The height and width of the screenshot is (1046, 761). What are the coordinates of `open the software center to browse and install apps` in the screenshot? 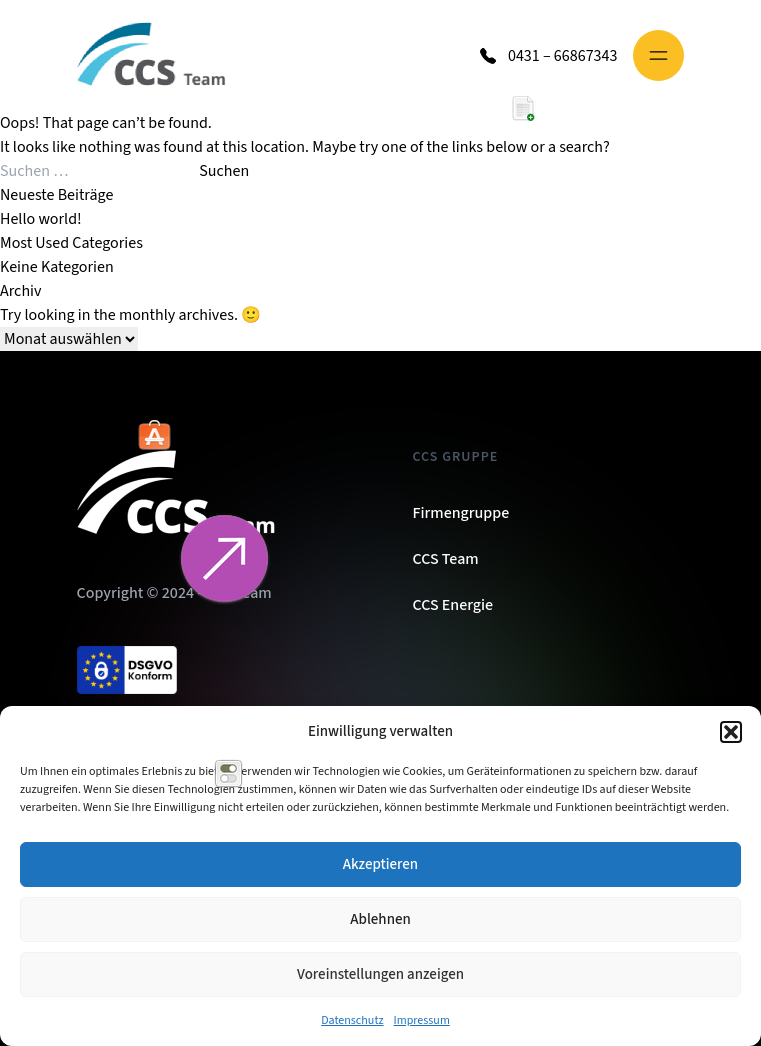 It's located at (154, 436).